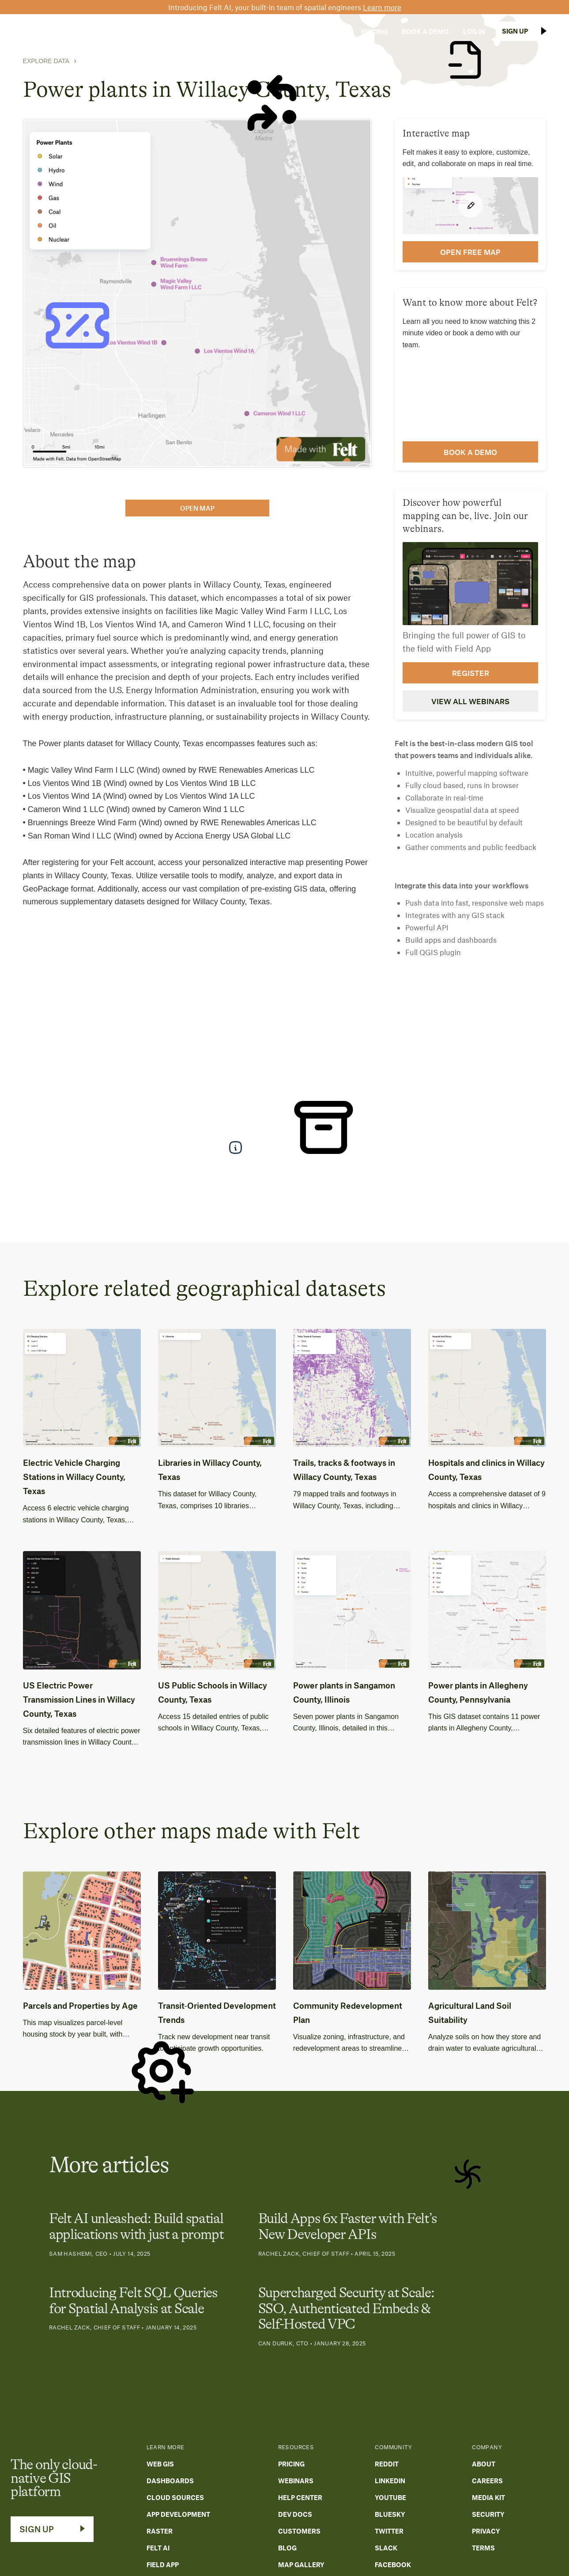 Image resolution: width=569 pixels, height=2576 pixels. What do you see at coordinates (235, 1147) in the screenshot?
I see `view more information or details` at bounding box center [235, 1147].